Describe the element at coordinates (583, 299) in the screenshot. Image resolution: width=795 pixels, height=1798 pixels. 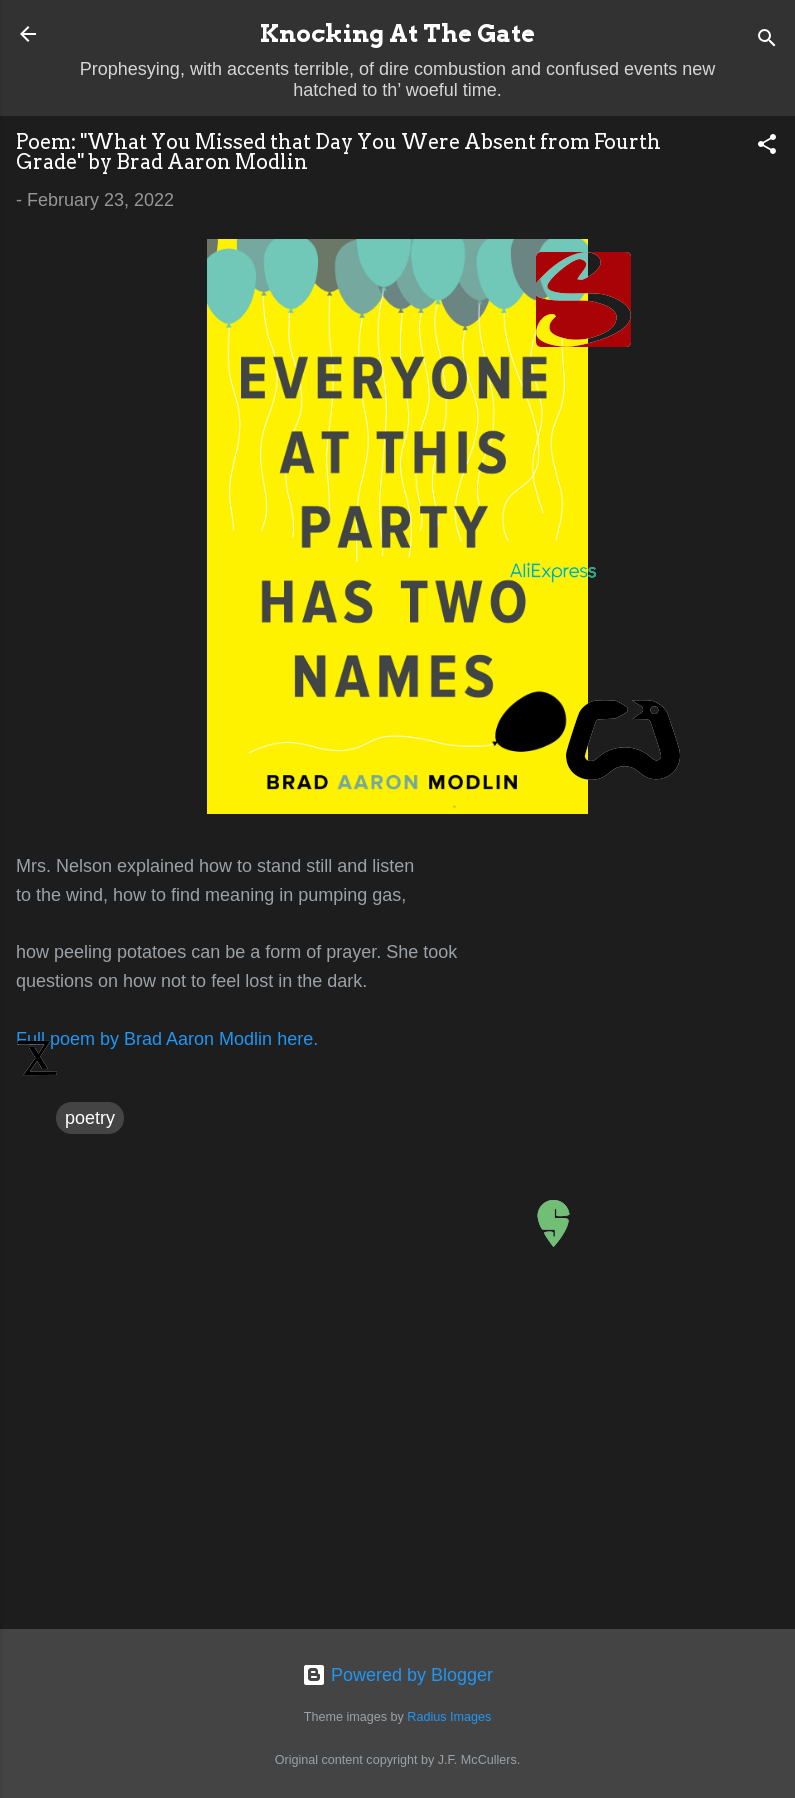
I see `visit The Spriters Resource website` at that location.